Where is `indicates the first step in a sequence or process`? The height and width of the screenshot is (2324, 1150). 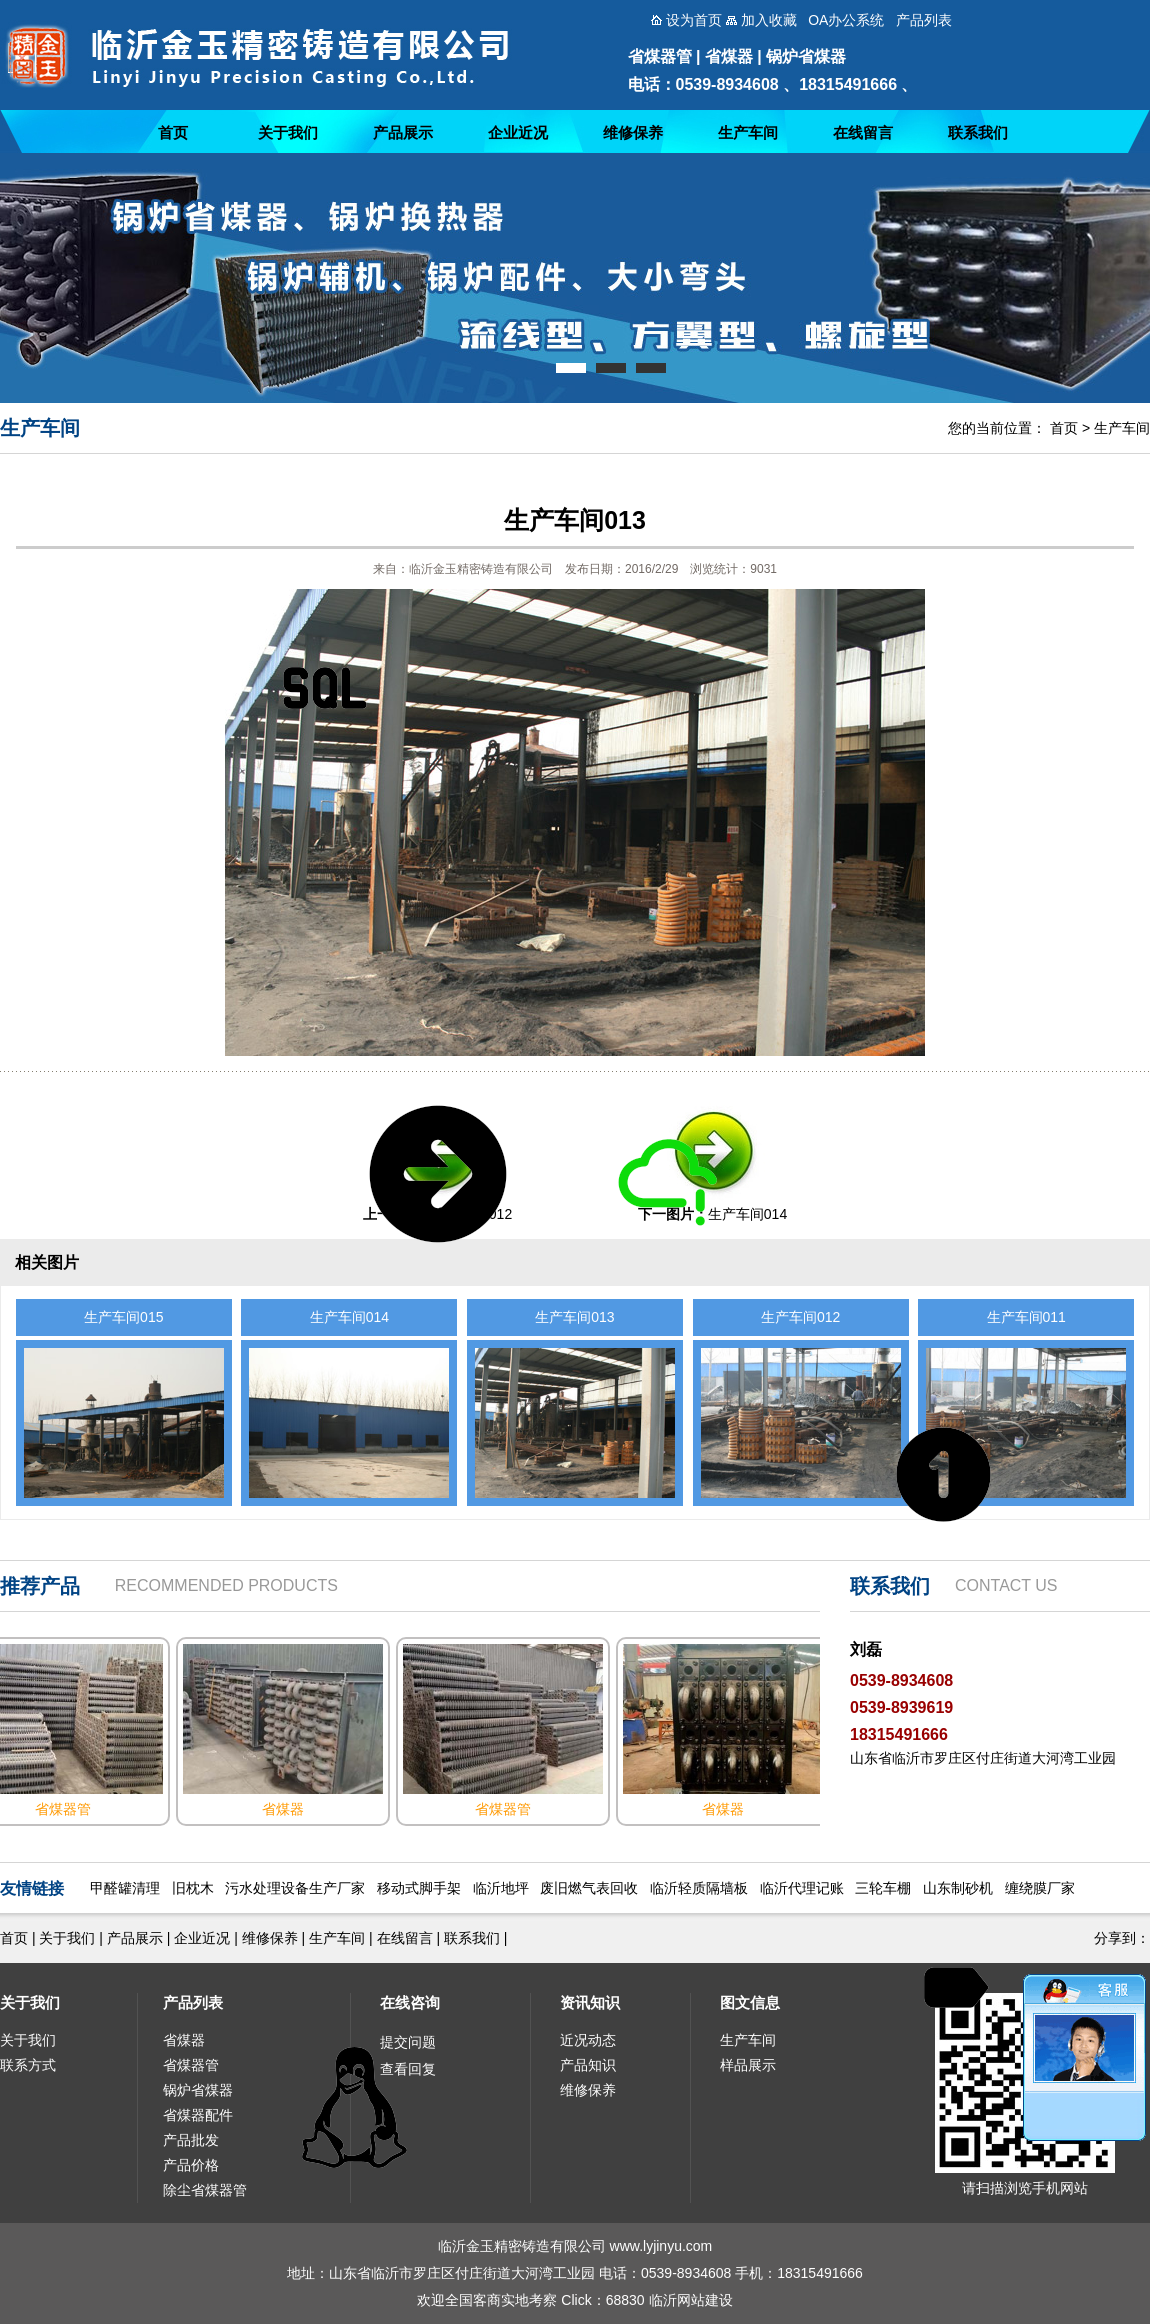 indicates the first step in a sequence or process is located at coordinates (943, 1474).